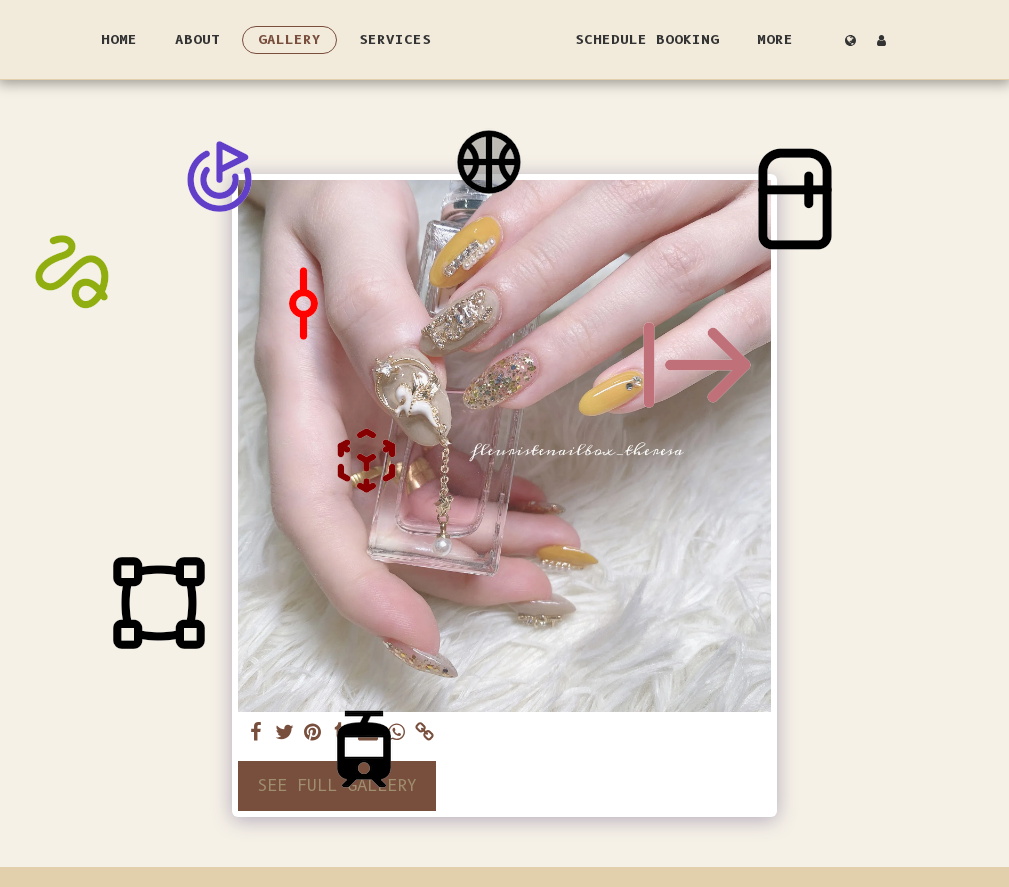 The image size is (1009, 887). What do you see at coordinates (795, 199) in the screenshot?
I see `access kitchen appliance controls` at bounding box center [795, 199].